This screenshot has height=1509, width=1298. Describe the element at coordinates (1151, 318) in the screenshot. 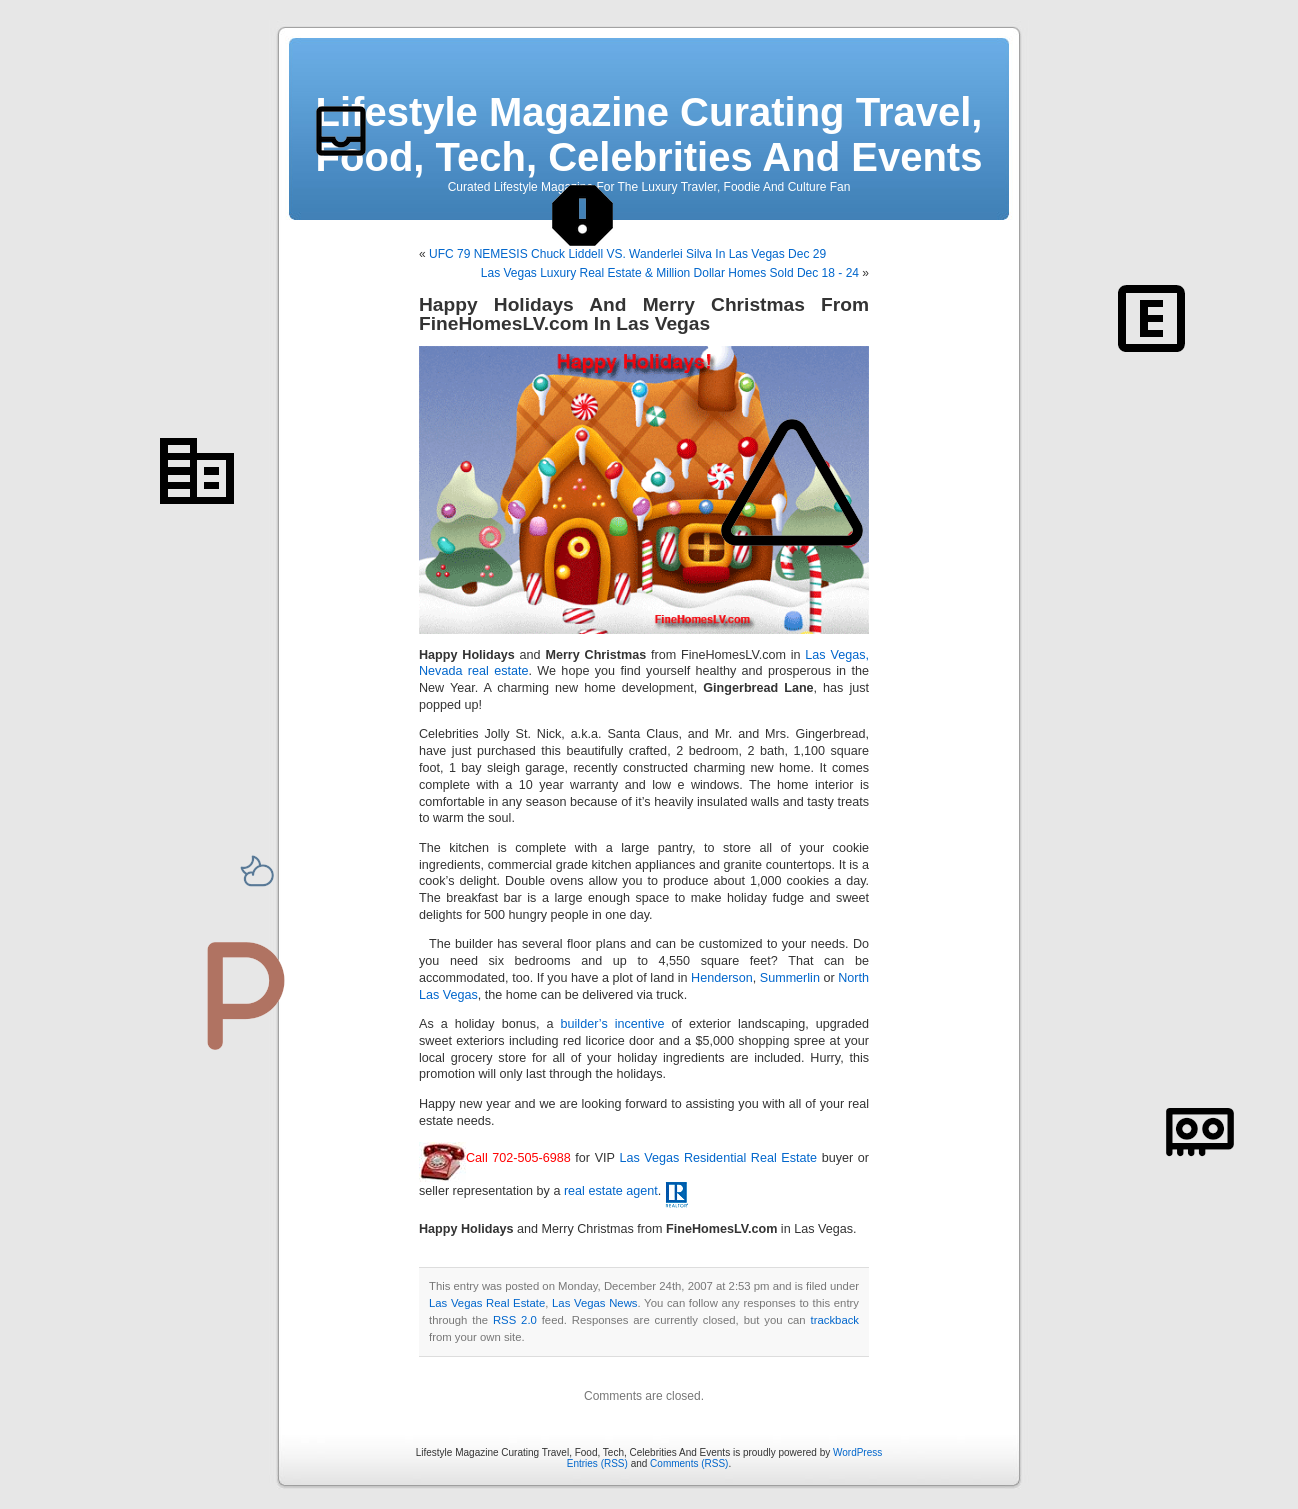

I see `indicates explicit content warning` at that location.